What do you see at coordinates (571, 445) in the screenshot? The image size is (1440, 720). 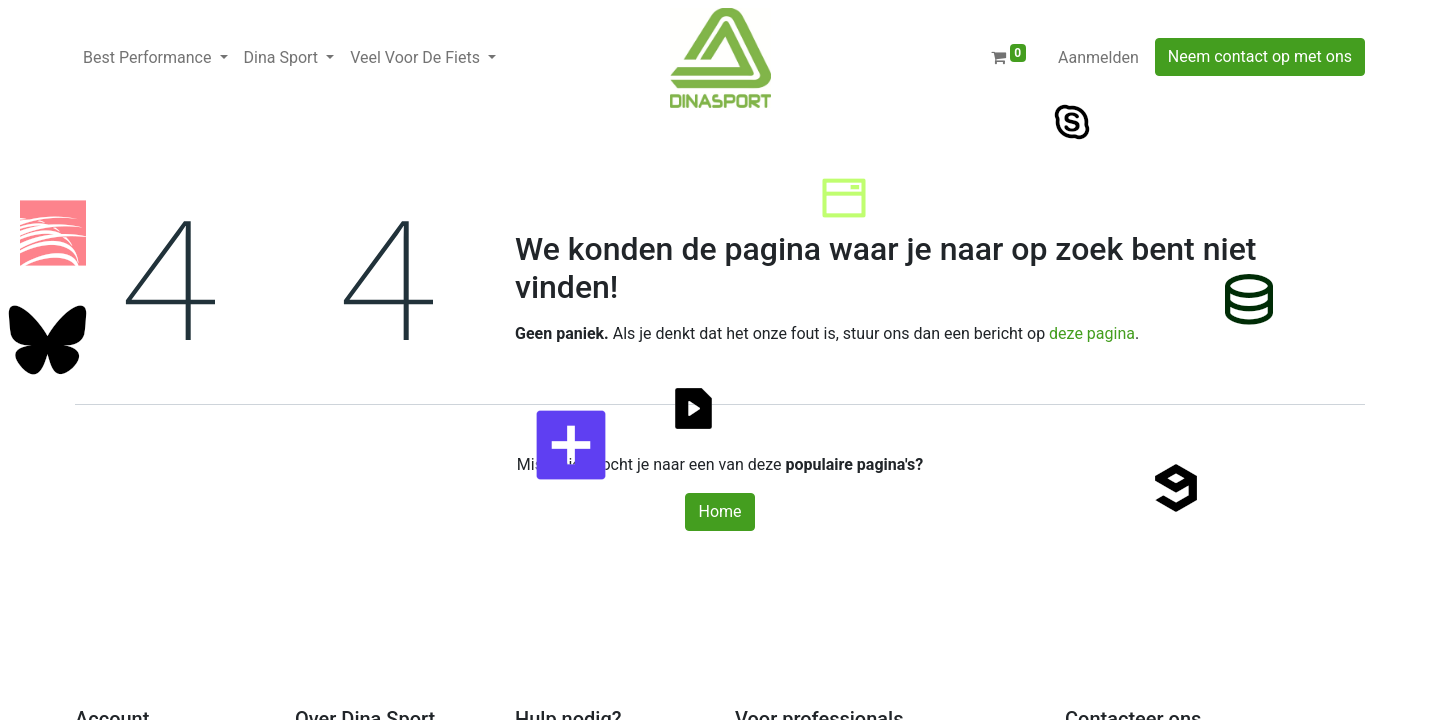 I see `add a new item or content` at bounding box center [571, 445].